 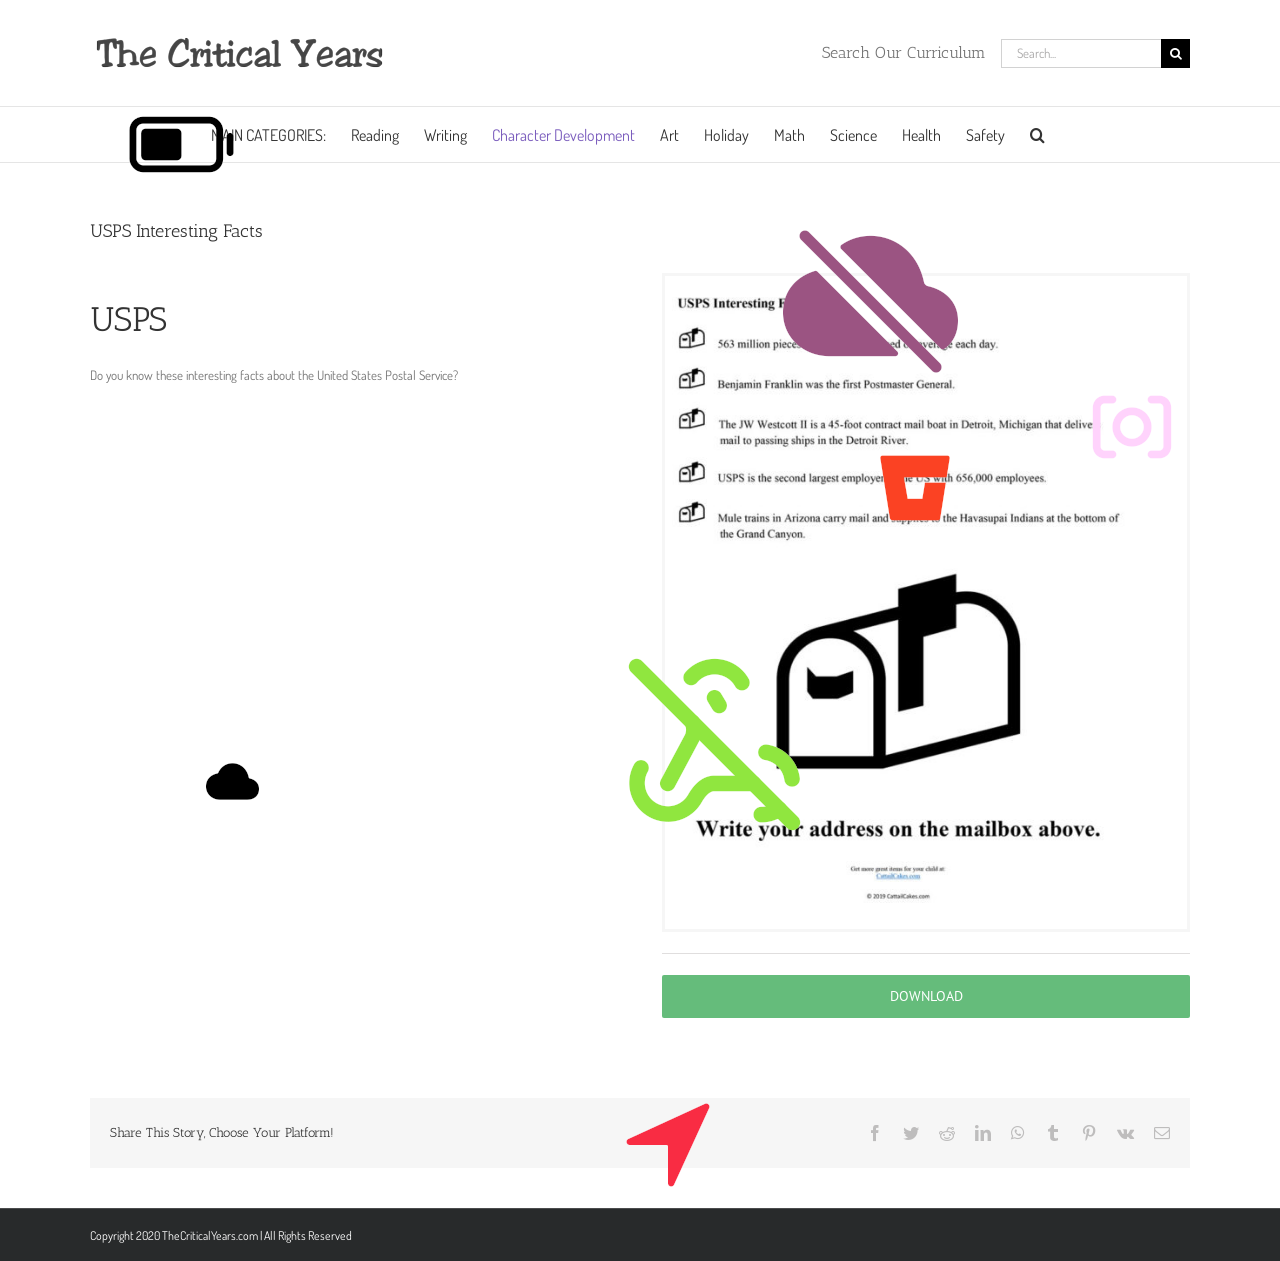 What do you see at coordinates (714, 744) in the screenshot?
I see `webhook integration disabled` at bounding box center [714, 744].